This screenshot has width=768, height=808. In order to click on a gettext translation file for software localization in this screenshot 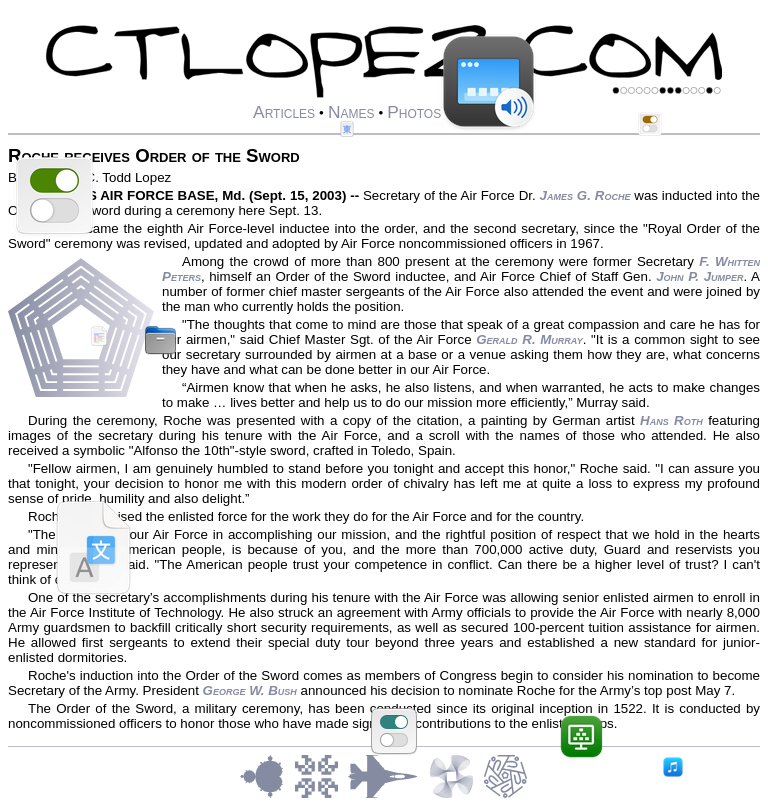, I will do `click(93, 547)`.